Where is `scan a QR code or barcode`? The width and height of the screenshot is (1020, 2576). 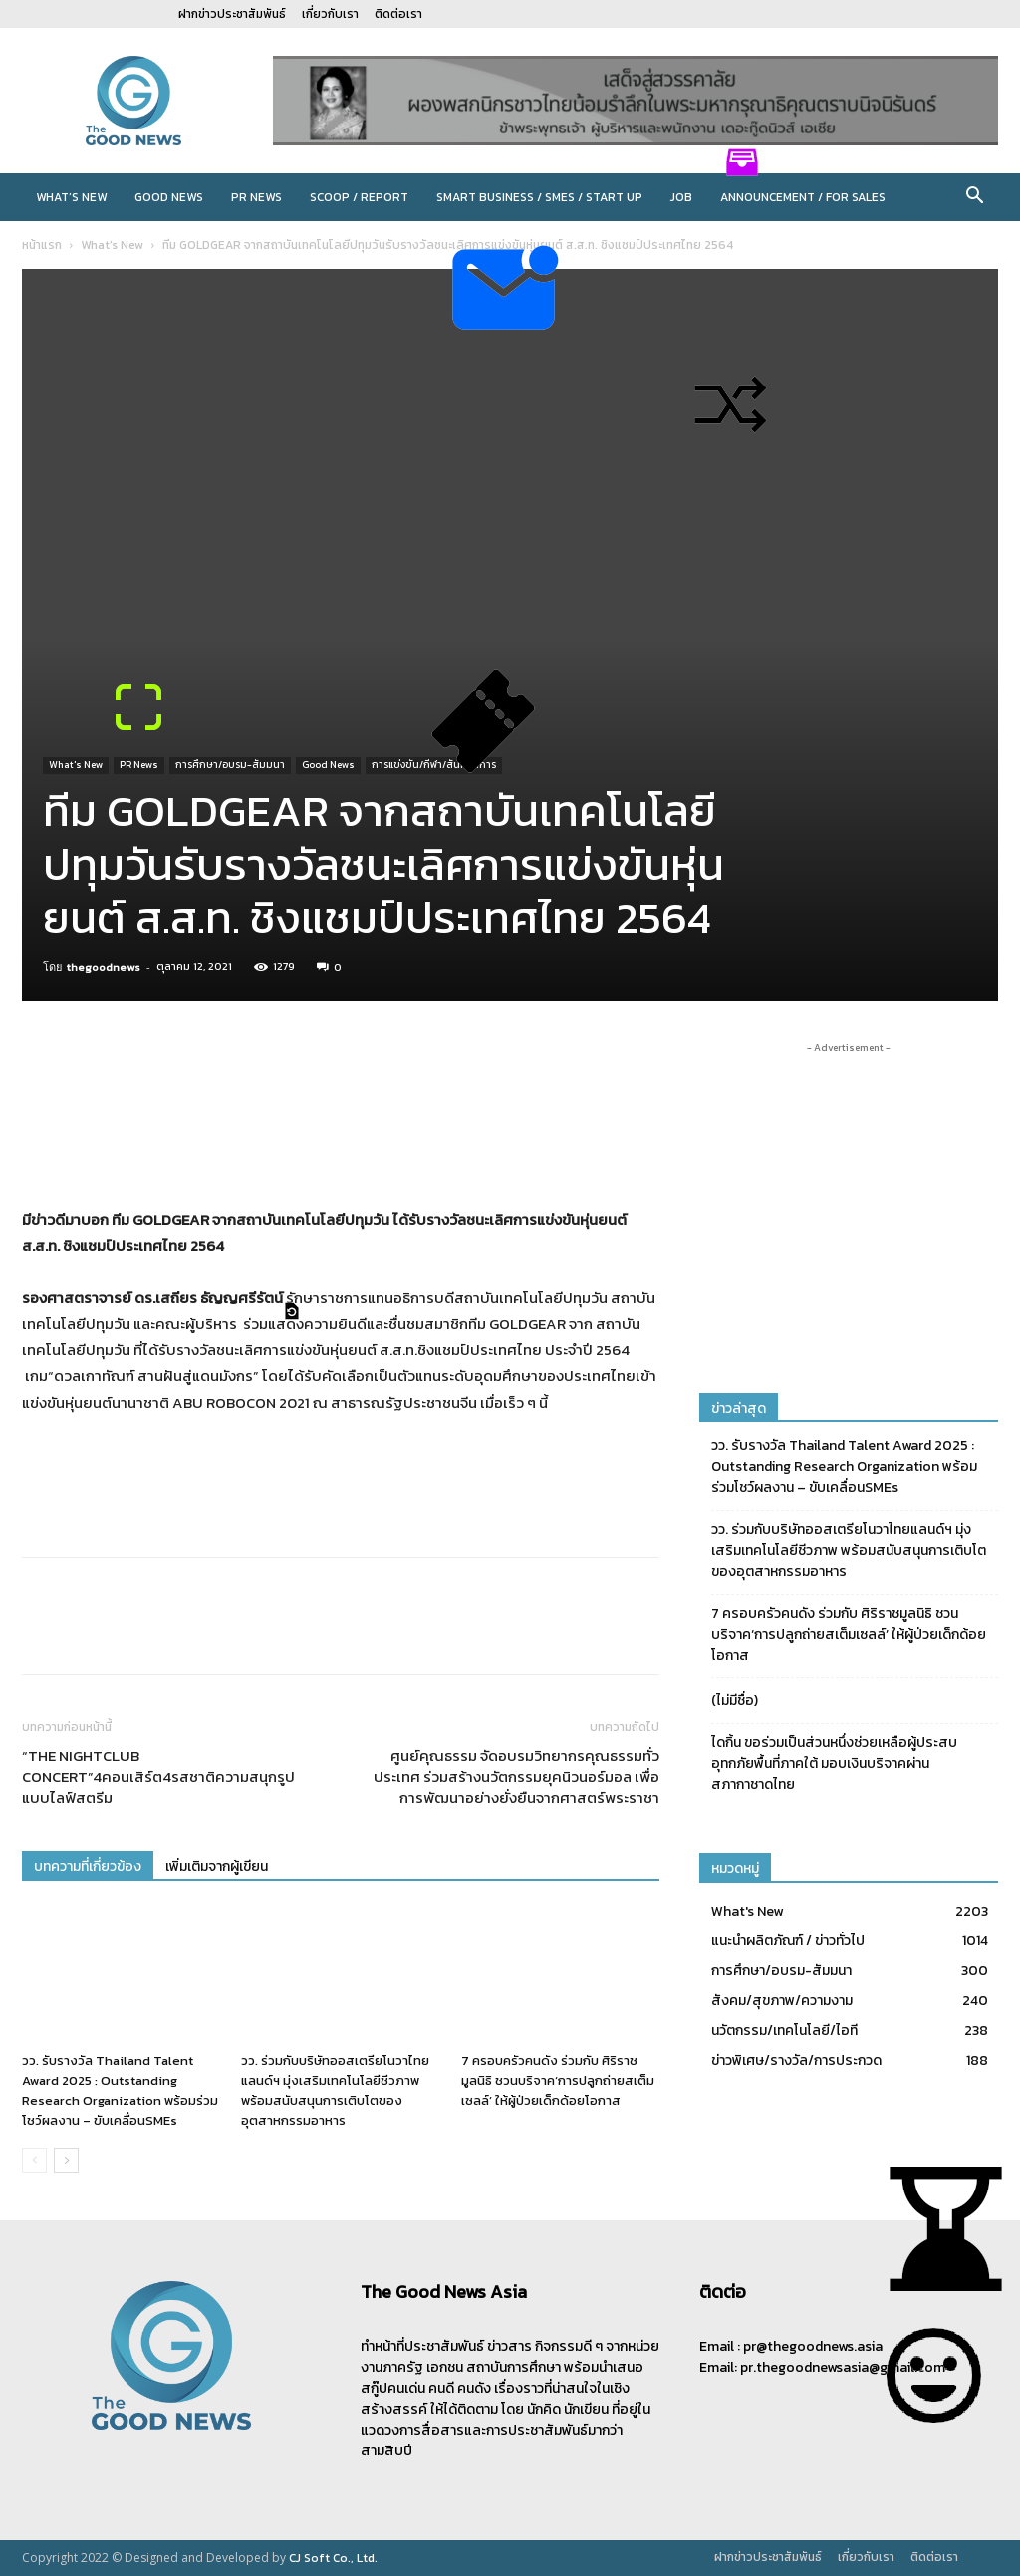
scan a QR code or barcode is located at coordinates (138, 707).